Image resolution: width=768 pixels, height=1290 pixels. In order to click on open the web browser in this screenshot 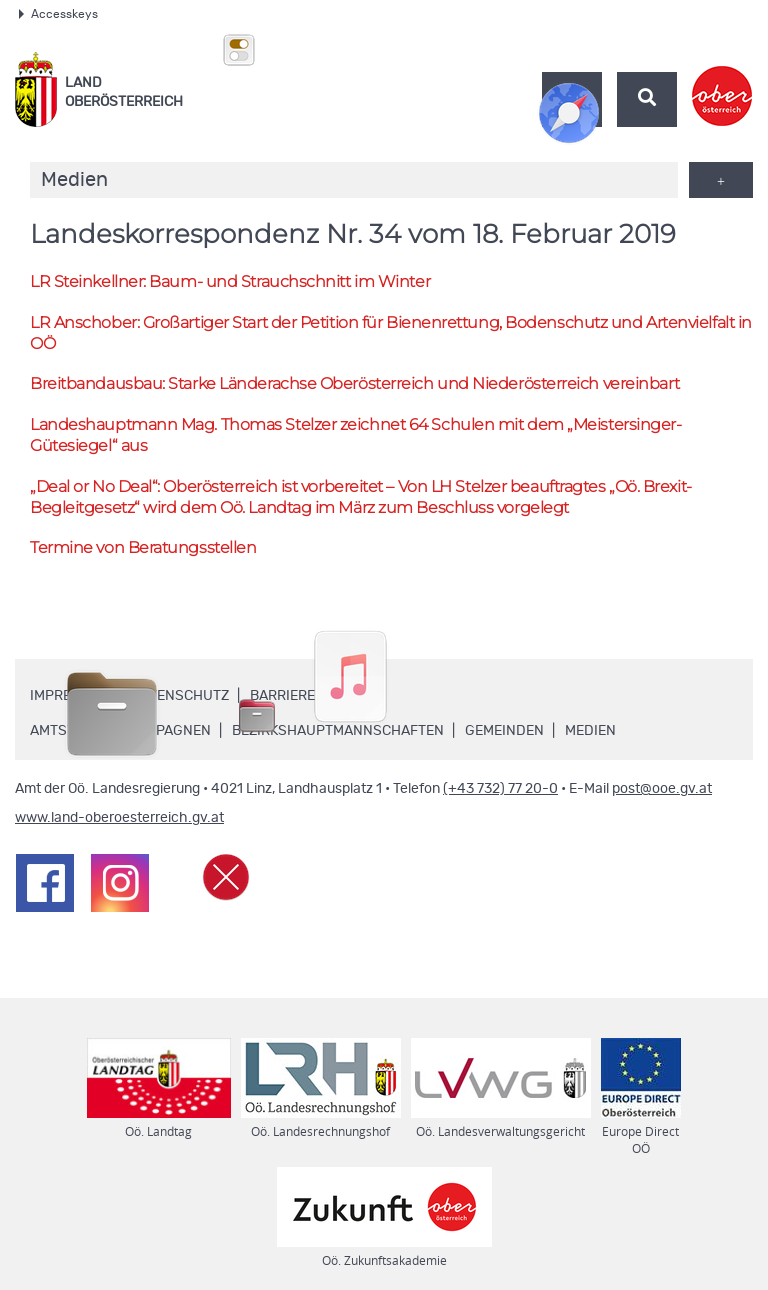, I will do `click(569, 113)`.